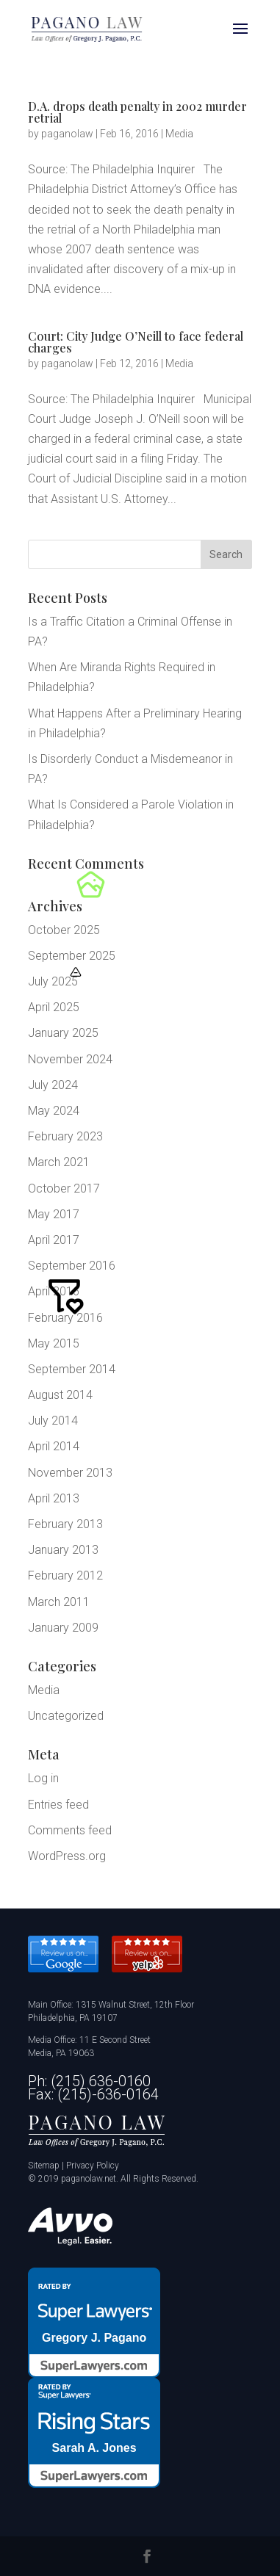 The width and height of the screenshot is (280, 2576). I want to click on filter by favorites, so click(64, 1295).